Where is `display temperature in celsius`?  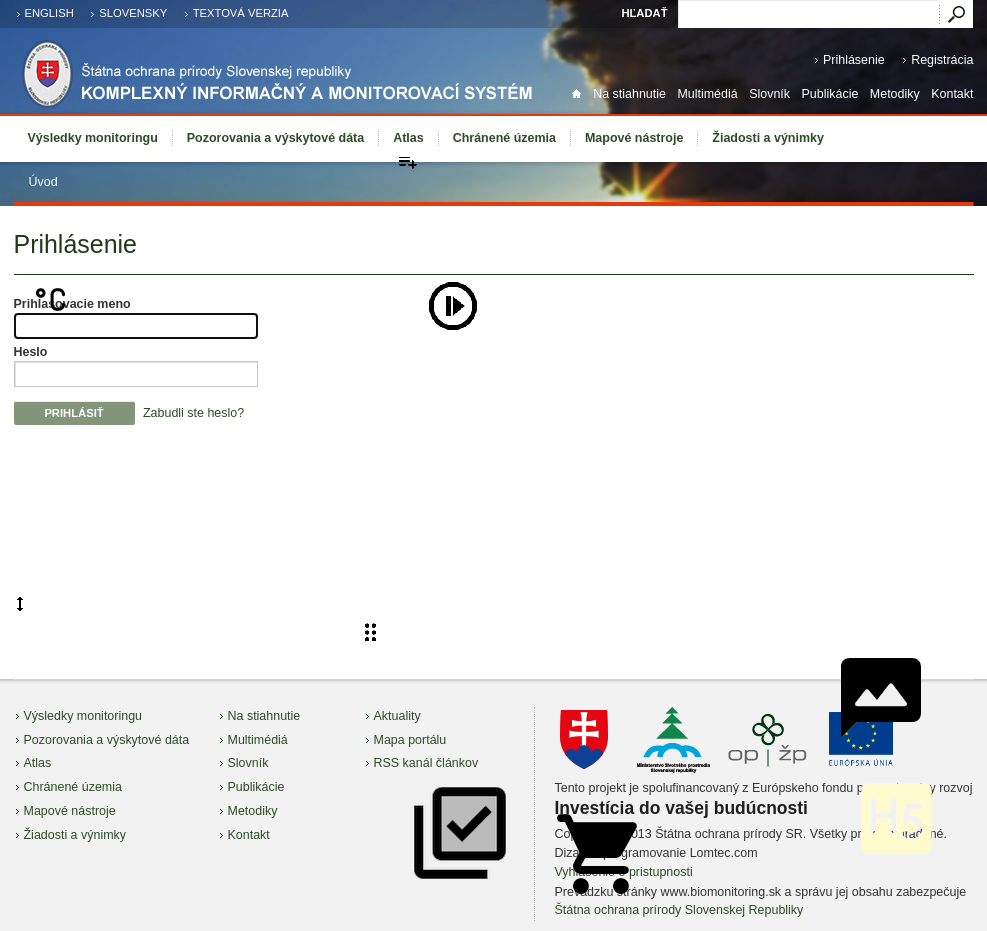
display temperature in celsius is located at coordinates (50, 299).